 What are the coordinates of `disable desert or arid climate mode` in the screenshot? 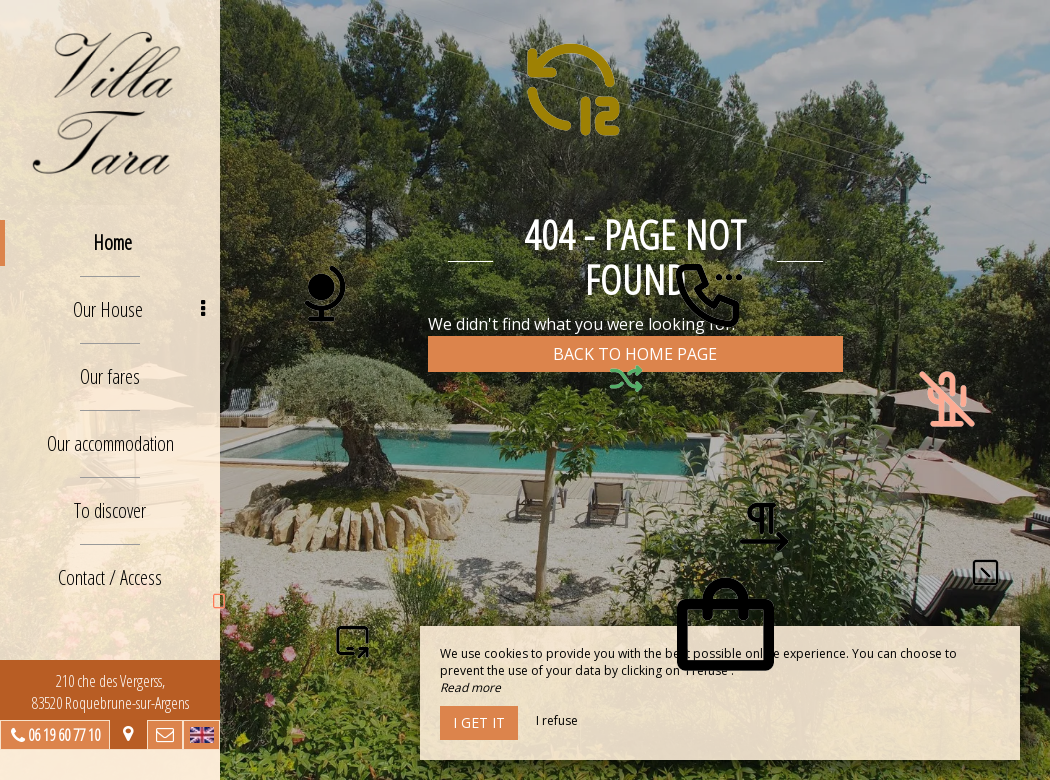 It's located at (947, 399).